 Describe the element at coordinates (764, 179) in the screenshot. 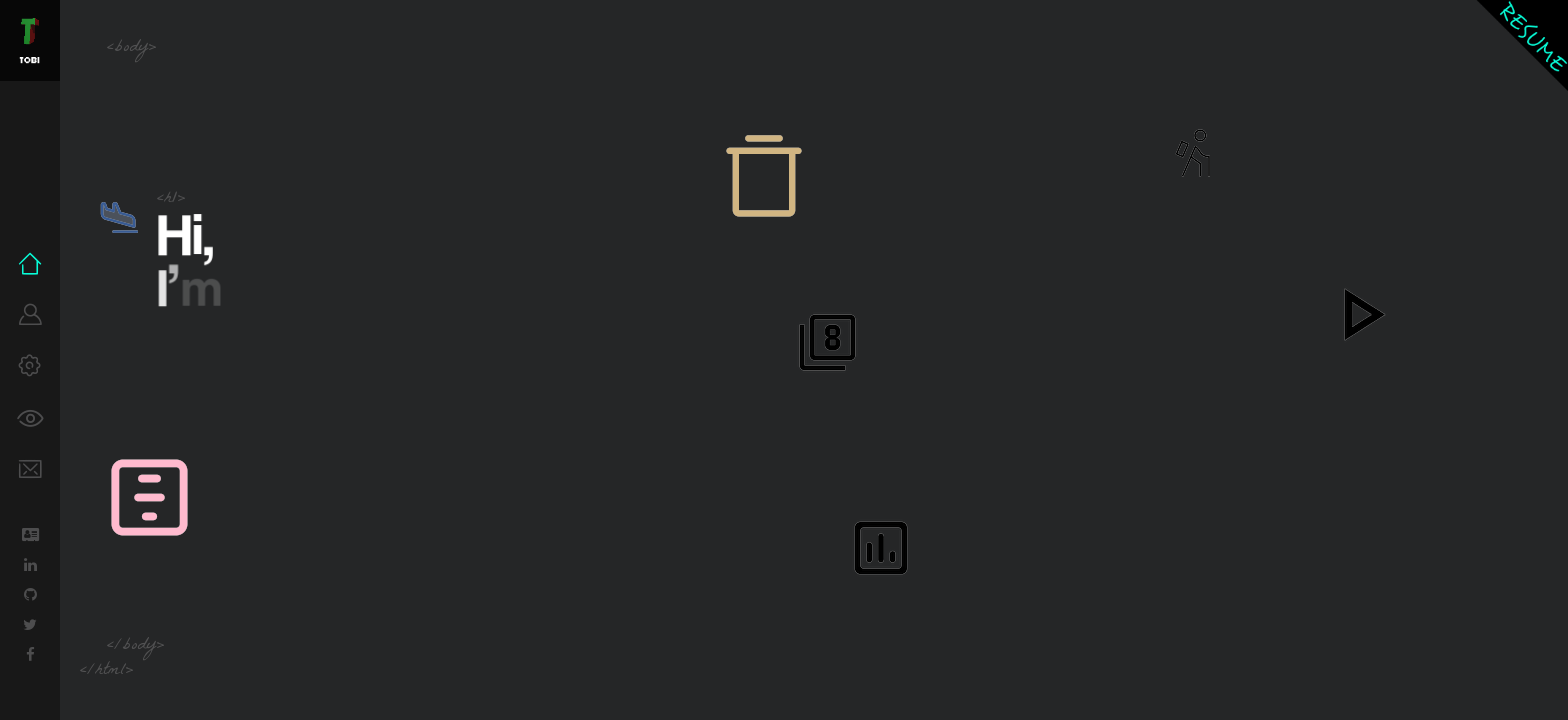

I see `delete an item` at that location.